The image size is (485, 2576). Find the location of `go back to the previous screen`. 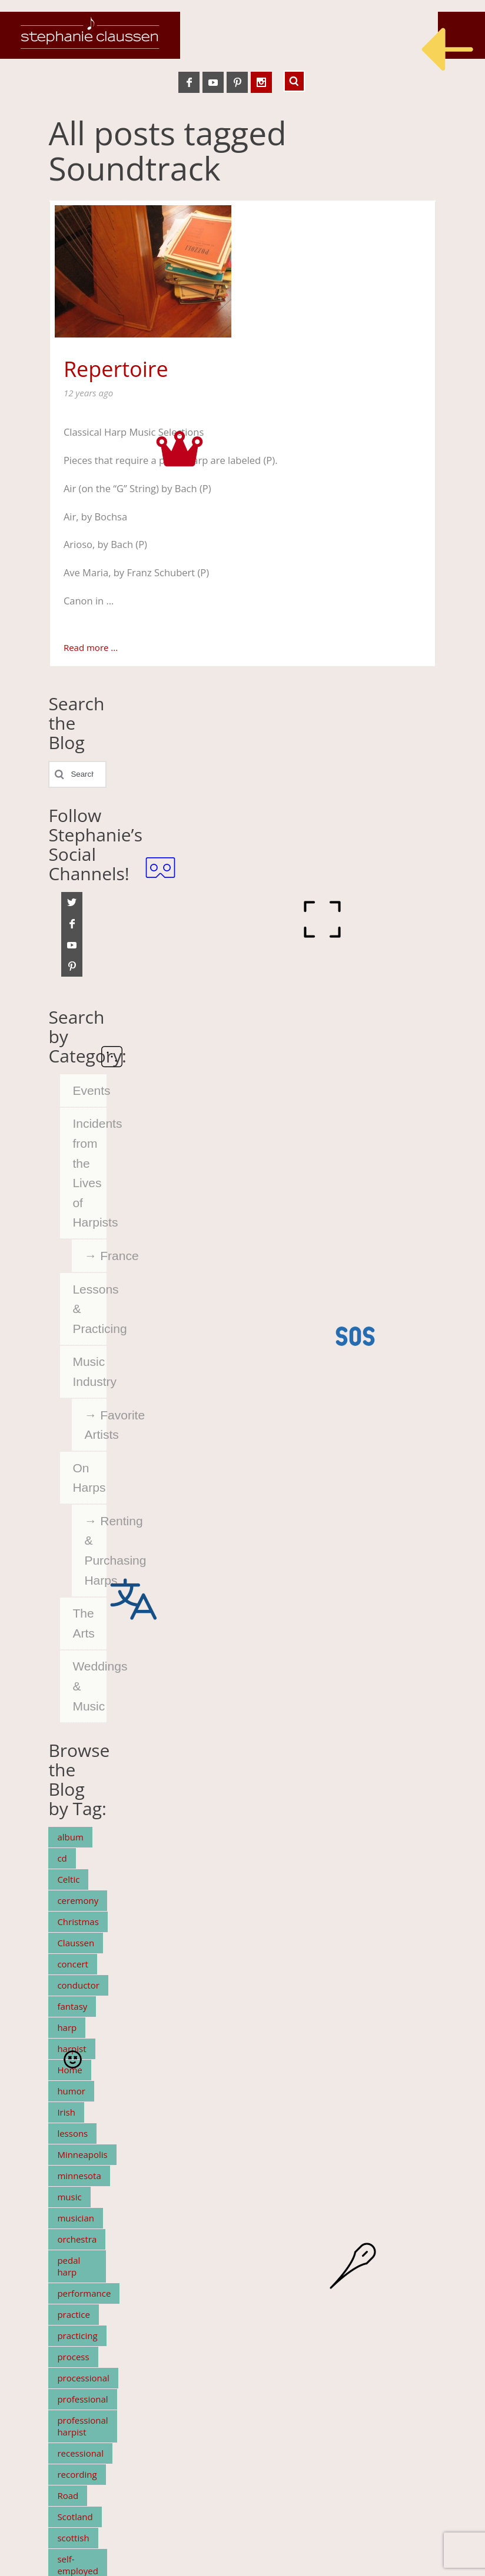

go back to the previous screen is located at coordinates (447, 49).